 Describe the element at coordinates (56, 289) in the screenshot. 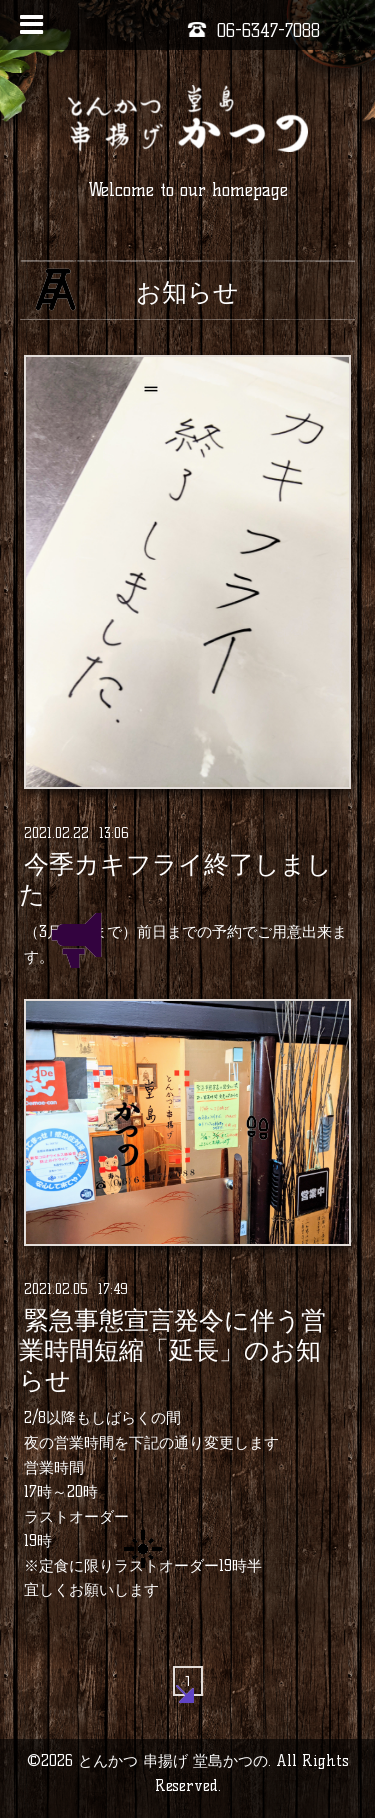

I see `access tools or equipment section` at that location.